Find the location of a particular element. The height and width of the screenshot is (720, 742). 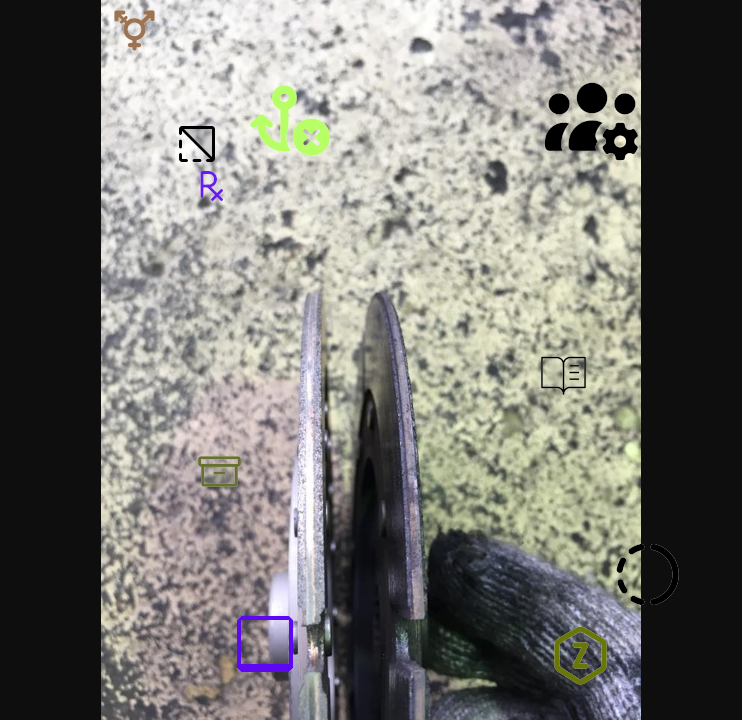

remove a saved anchor point or location is located at coordinates (288, 118).